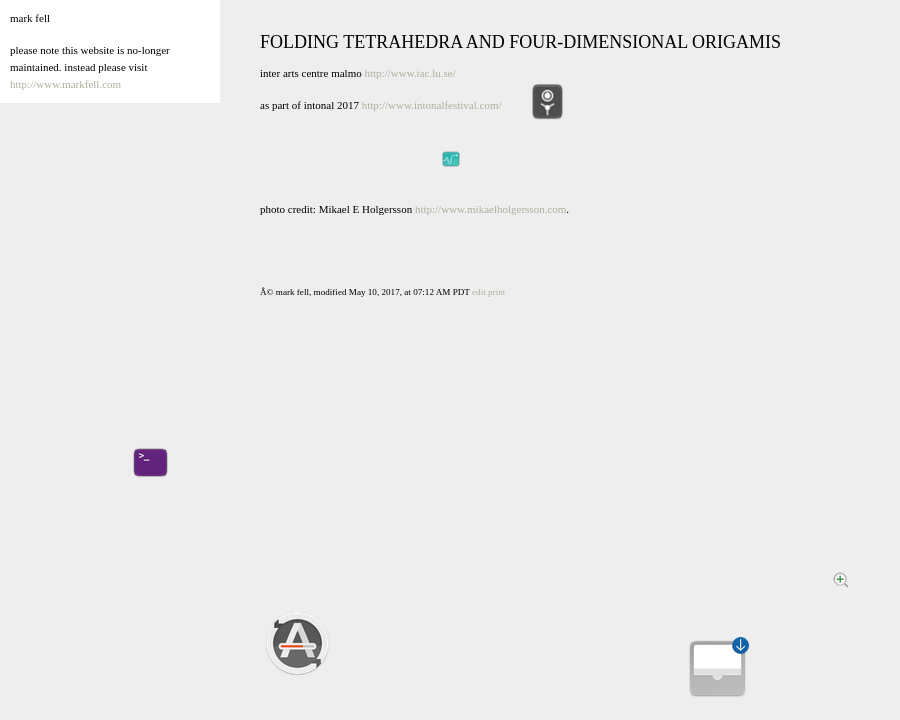  I want to click on open root terminal with administrator privileges, so click(150, 462).